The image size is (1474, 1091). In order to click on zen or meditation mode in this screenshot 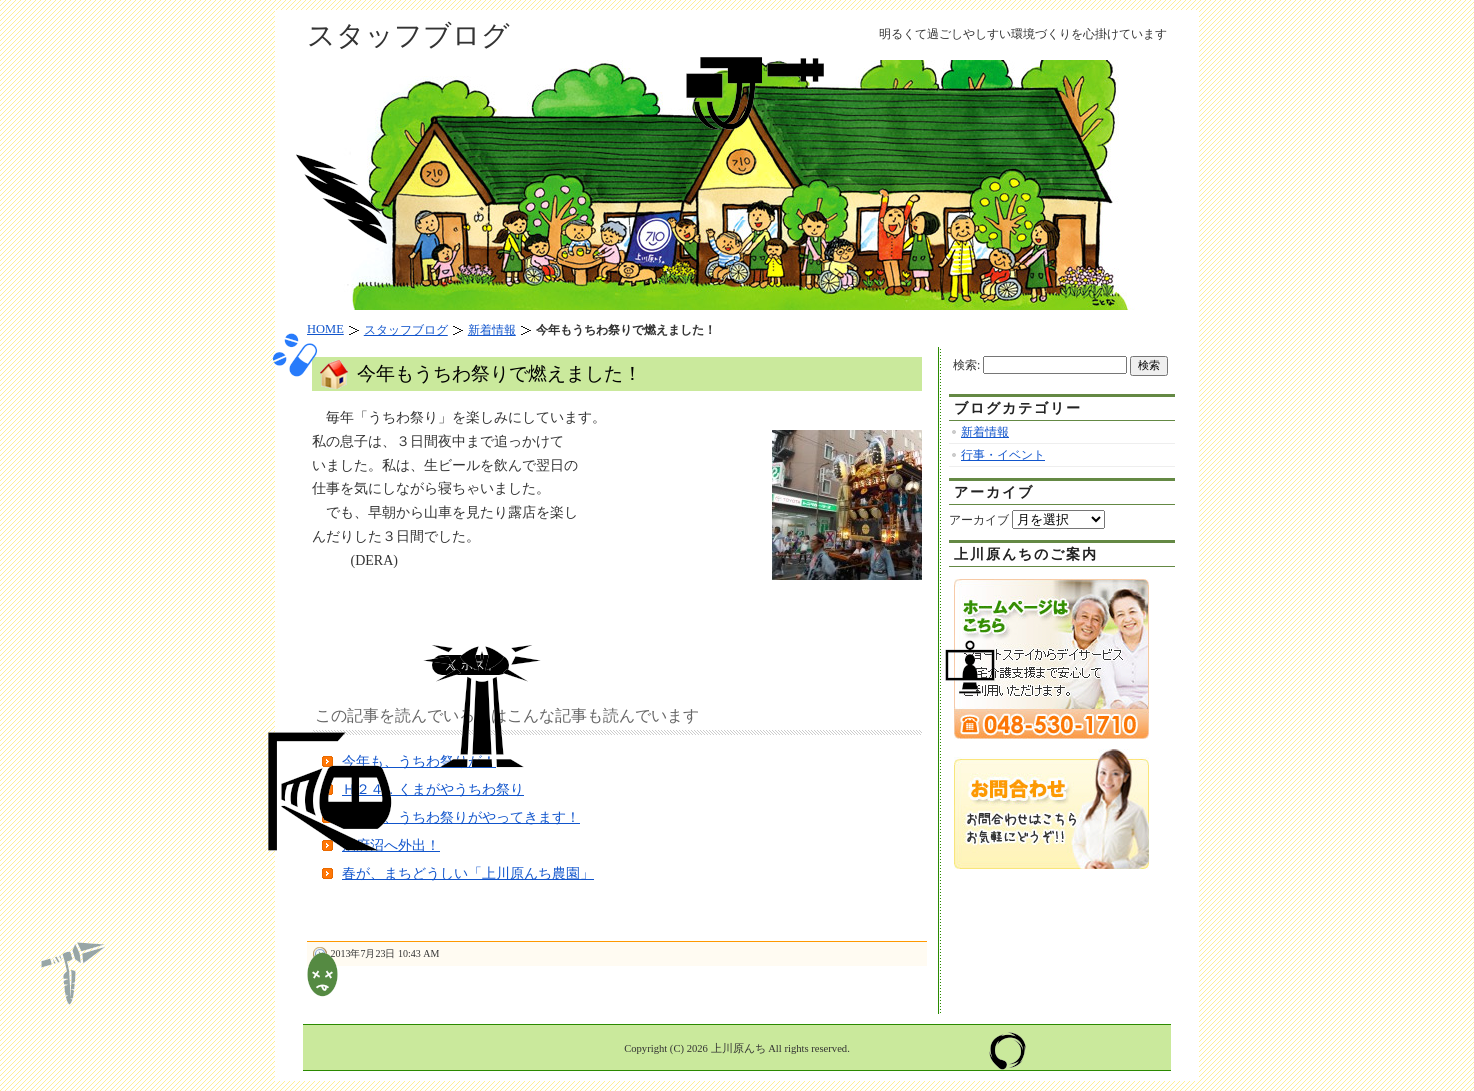, I will do `click(1008, 1051)`.